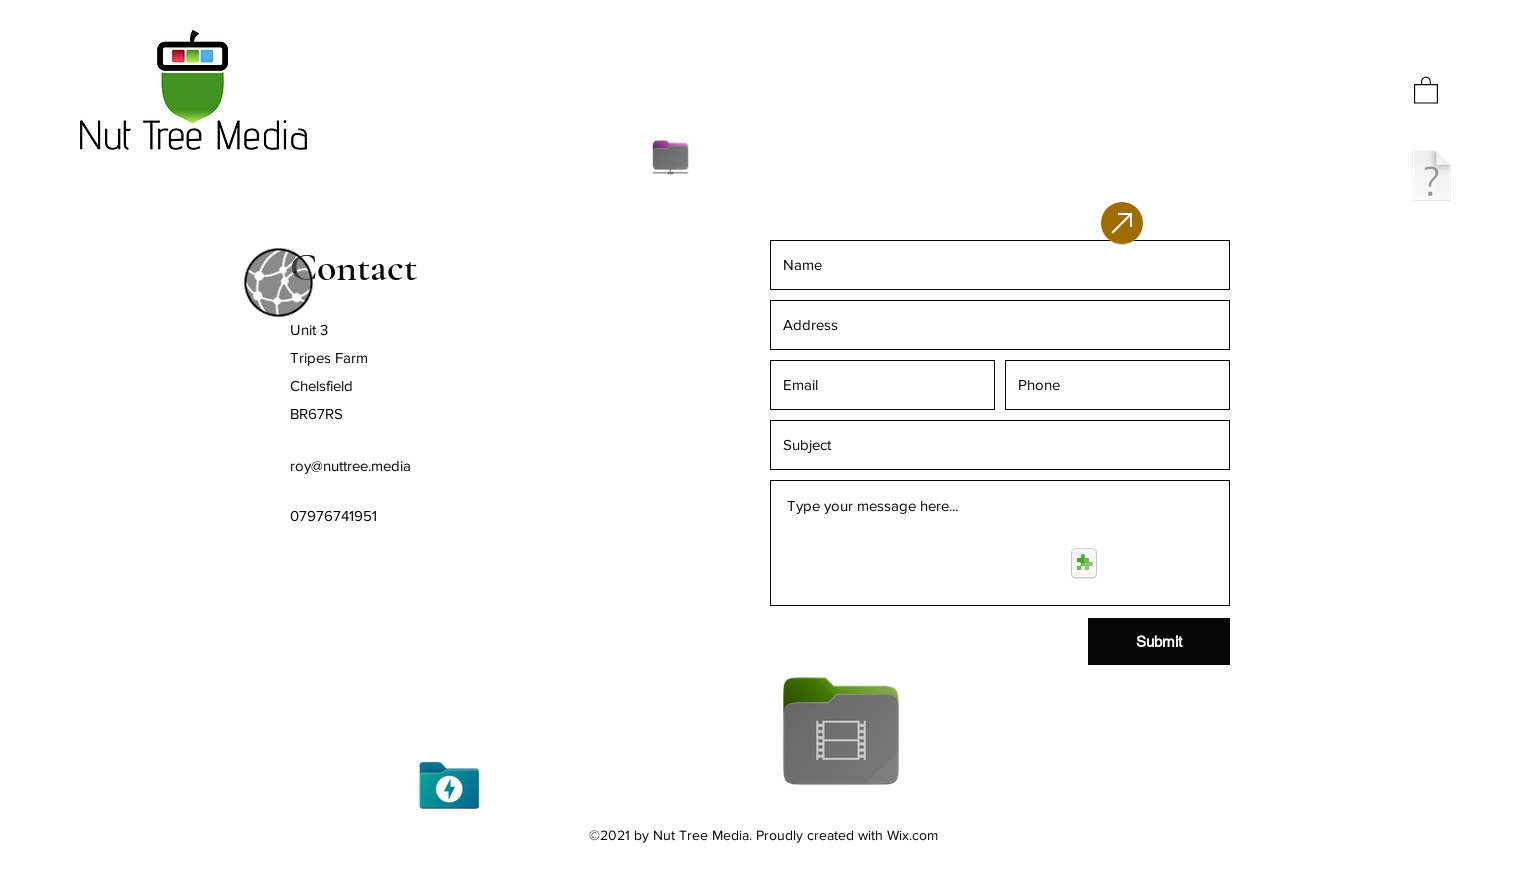 The height and width of the screenshot is (880, 1519). I want to click on access network locations in the sidebar, so click(278, 282).